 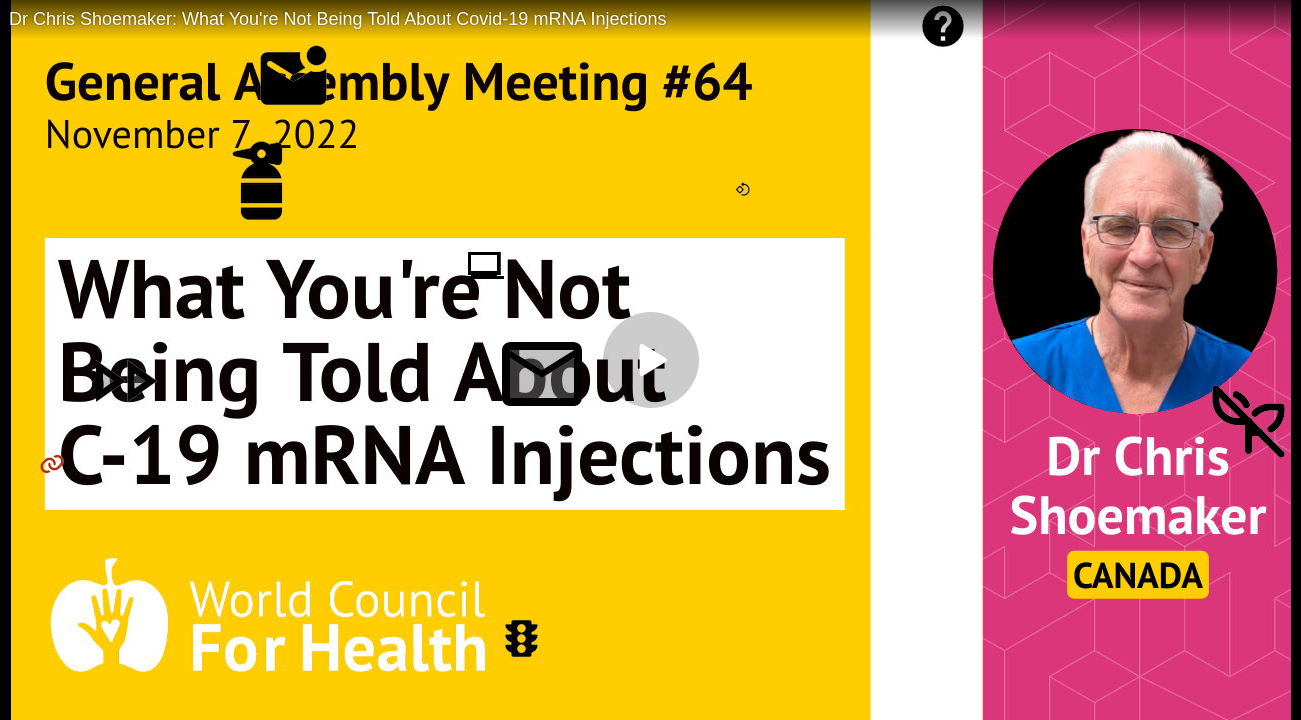 What do you see at coordinates (743, 189) in the screenshot?
I see `rotate image 90 degrees counterclockwise` at bounding box center [743, 189].